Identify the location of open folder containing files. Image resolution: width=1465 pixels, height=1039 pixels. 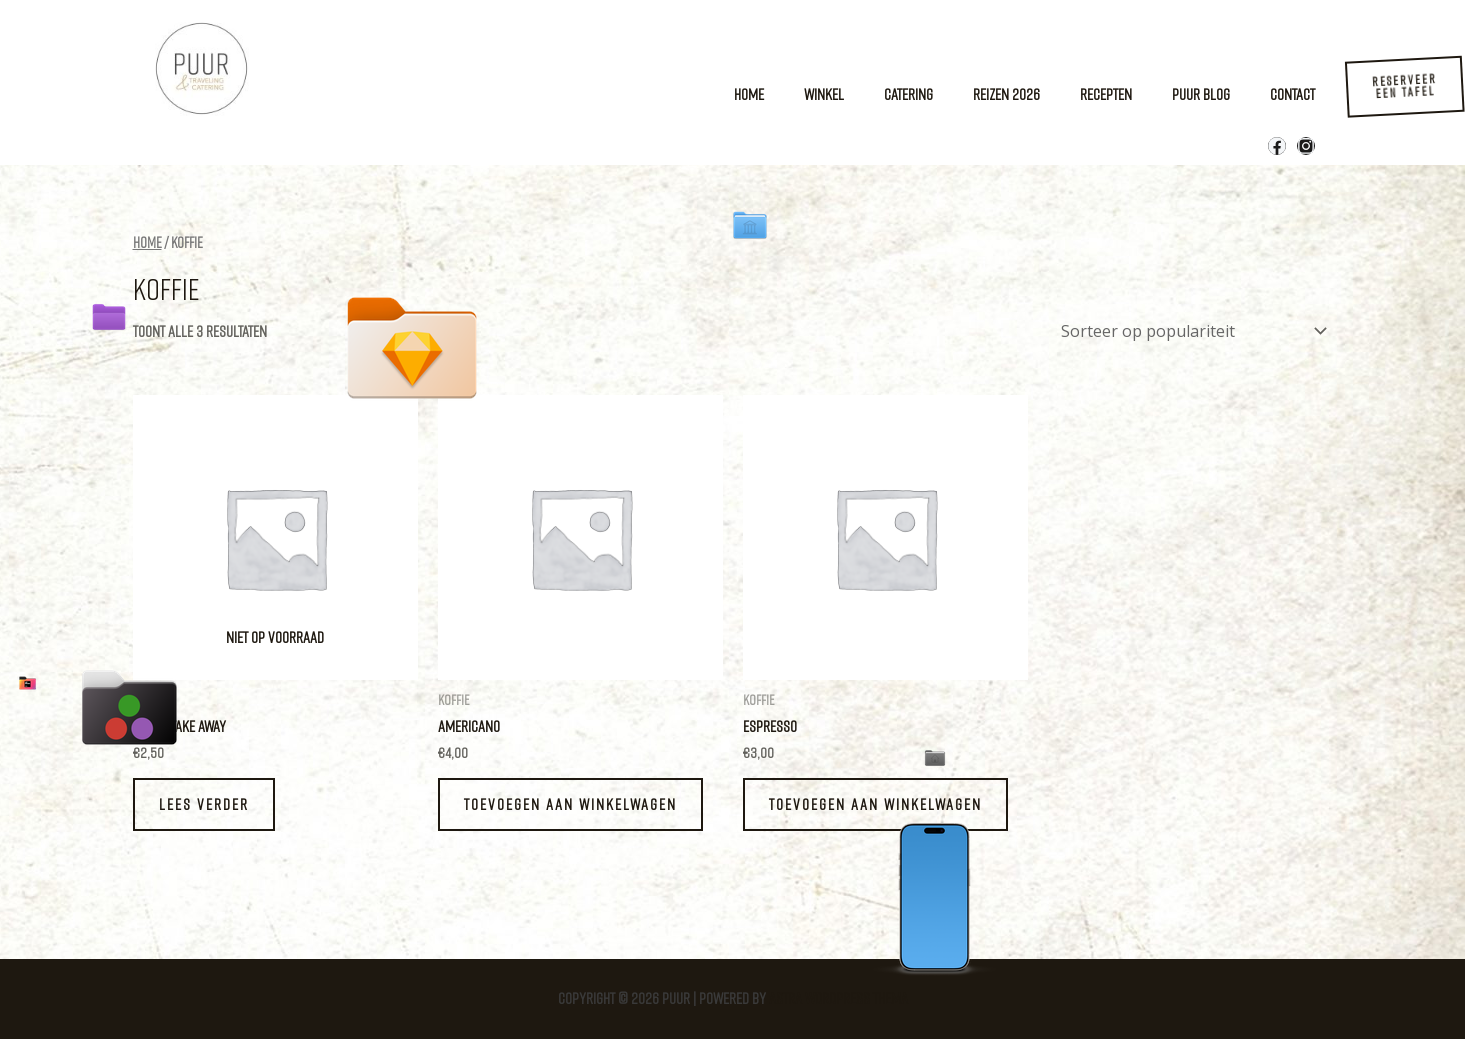
(109, 317).